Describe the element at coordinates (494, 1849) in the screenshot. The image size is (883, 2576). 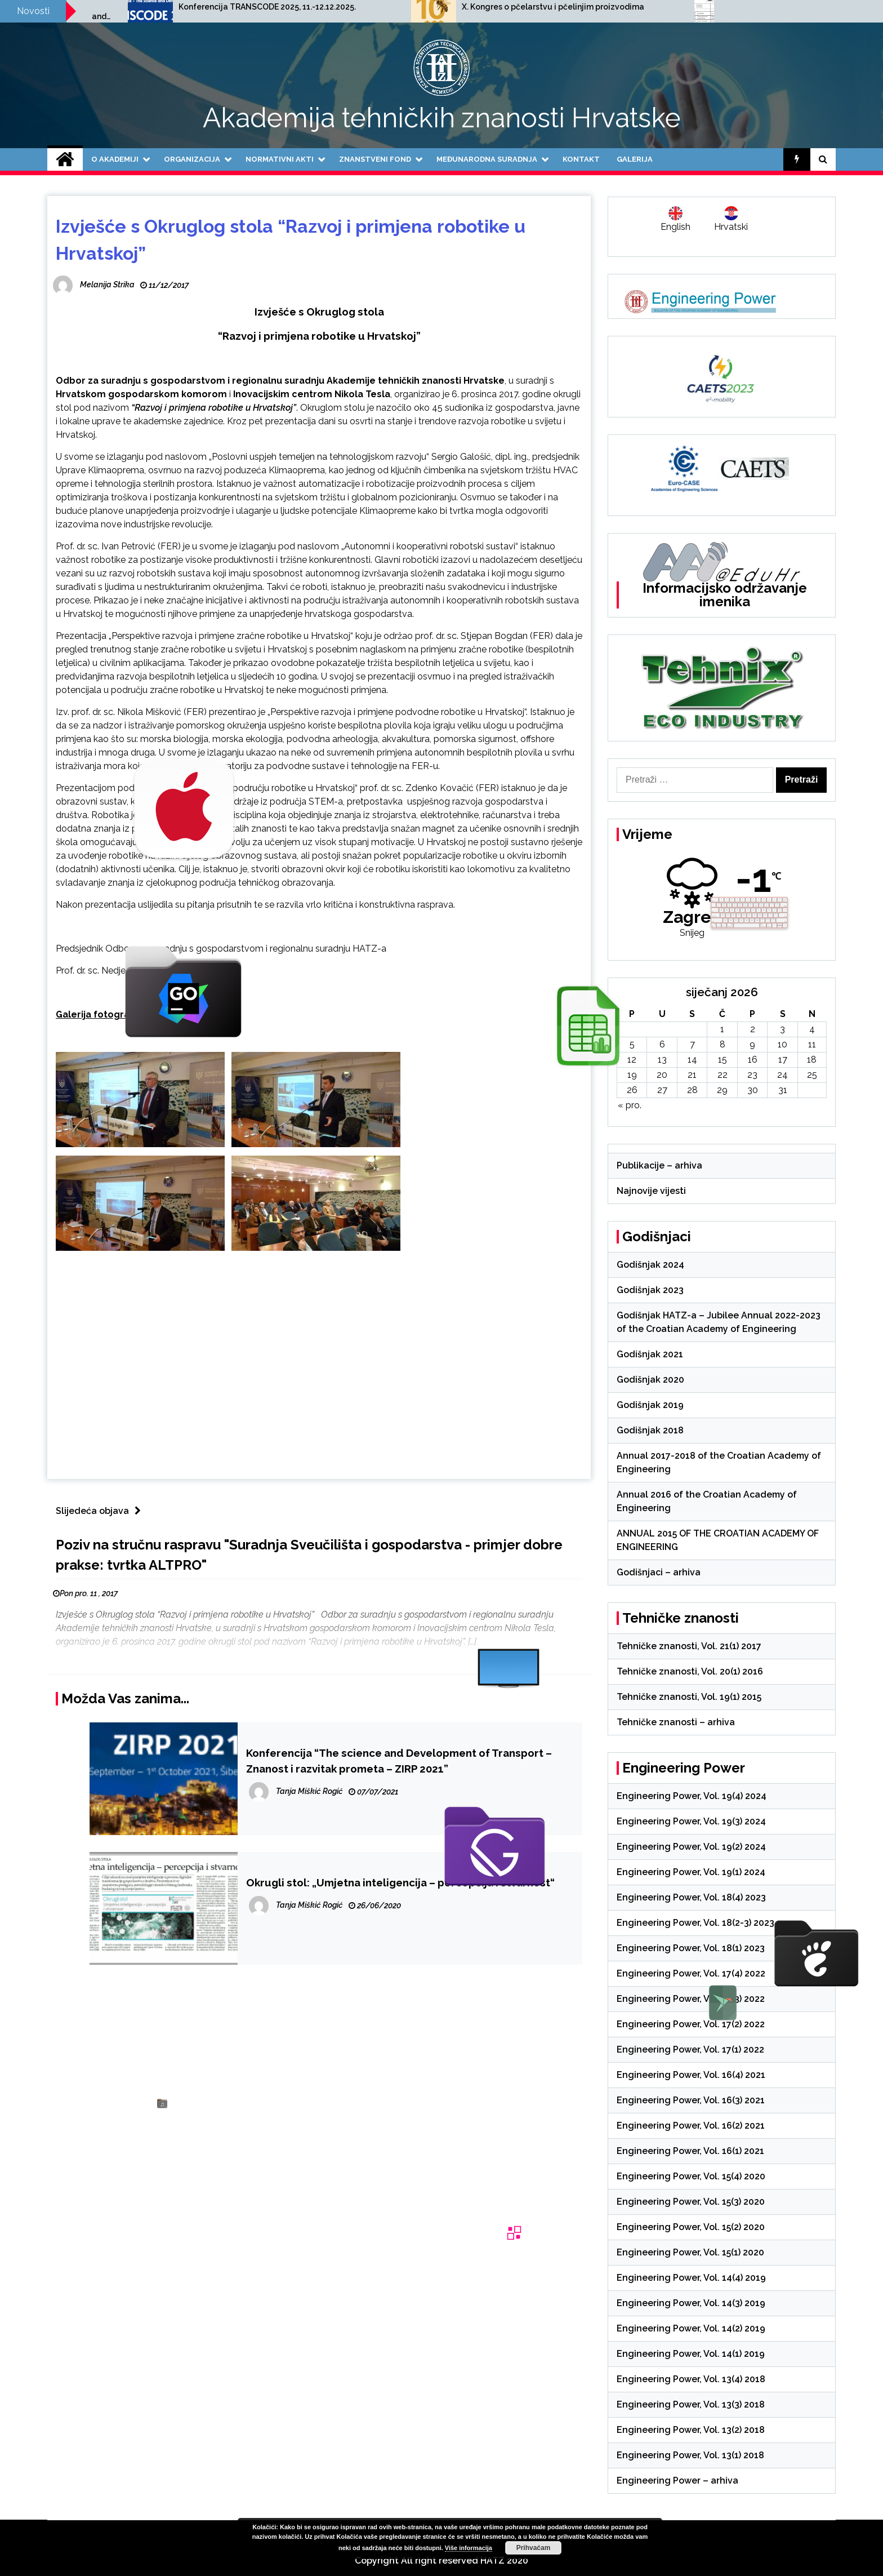
I see `folder containing Gatsby project files` at that location.